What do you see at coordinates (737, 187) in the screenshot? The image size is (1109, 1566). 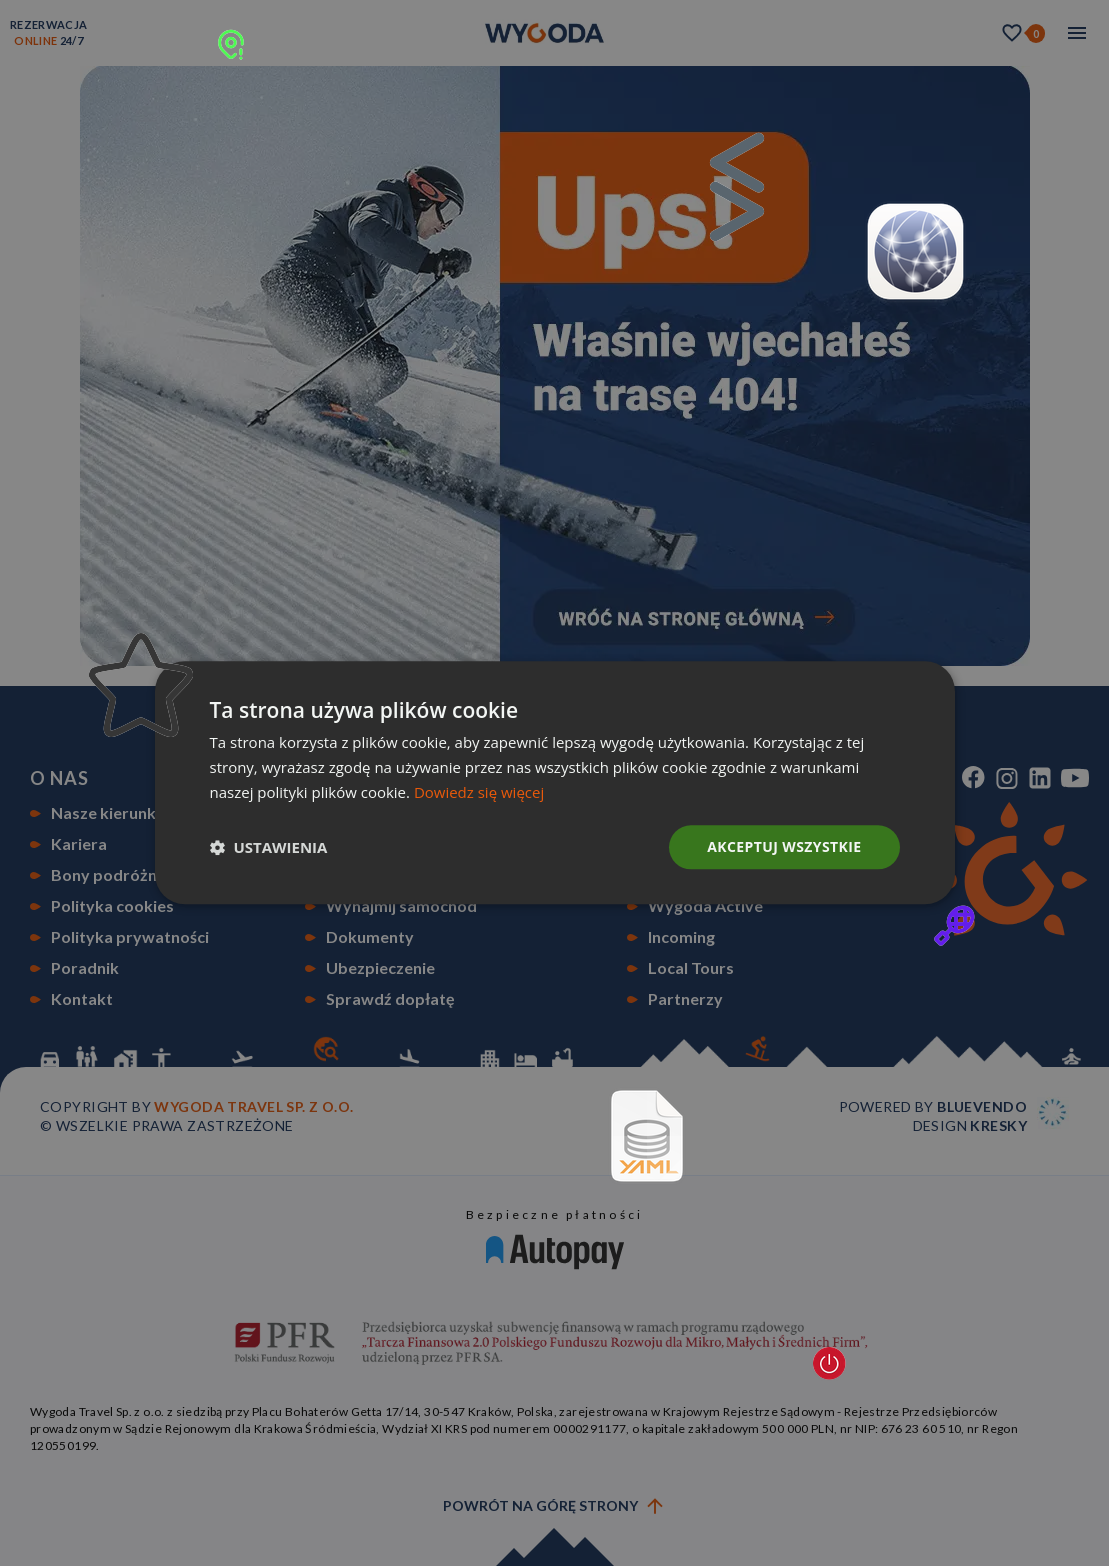 I see `open stocktwits social trading platform` at bounding box center [737, 187].